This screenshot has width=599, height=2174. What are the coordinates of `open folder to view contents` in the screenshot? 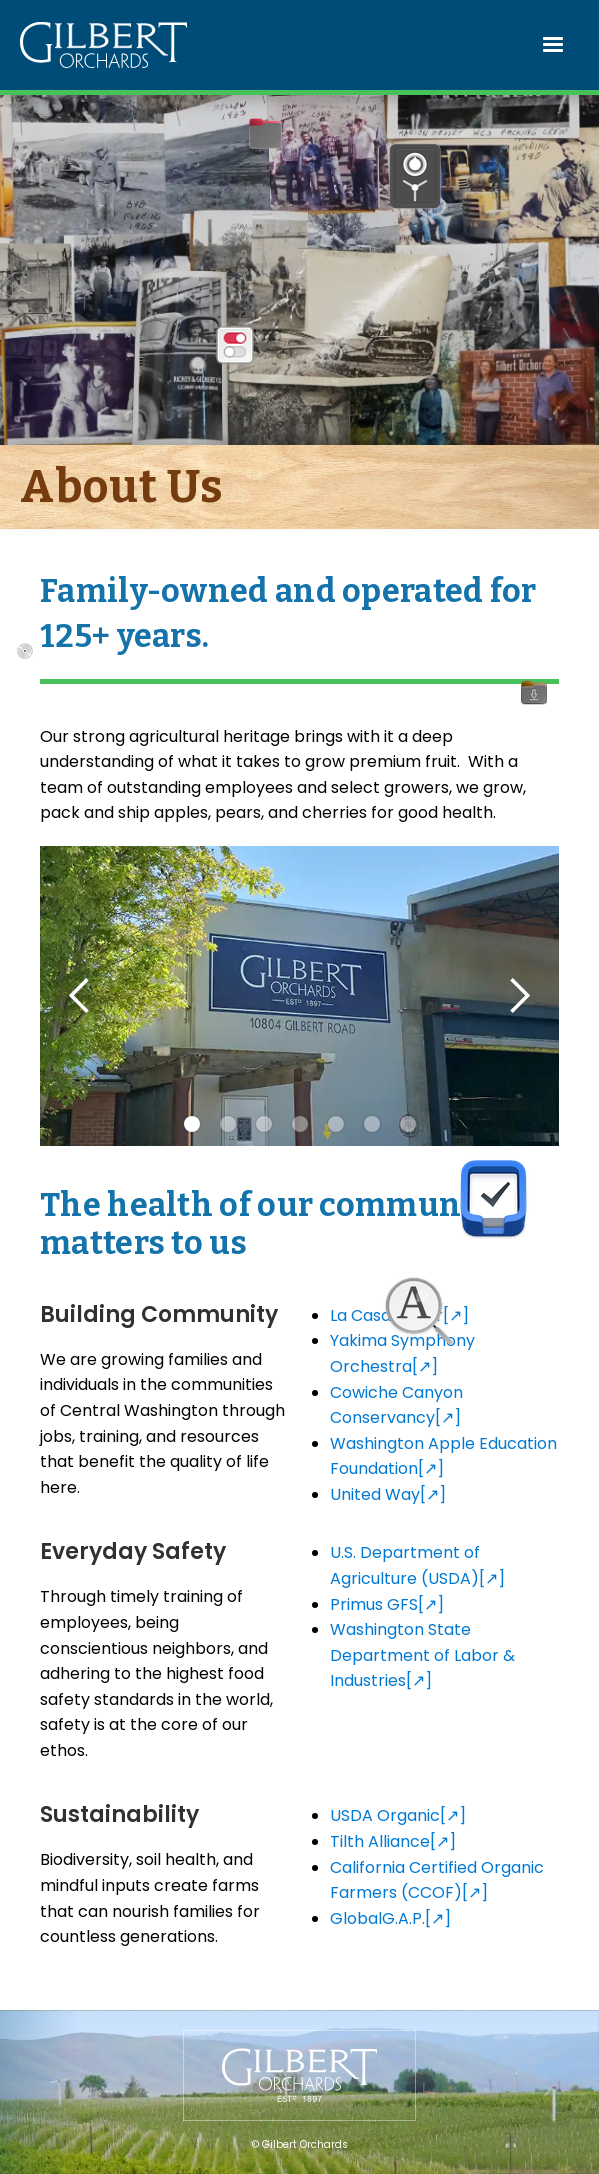 It's located at (265, 133).